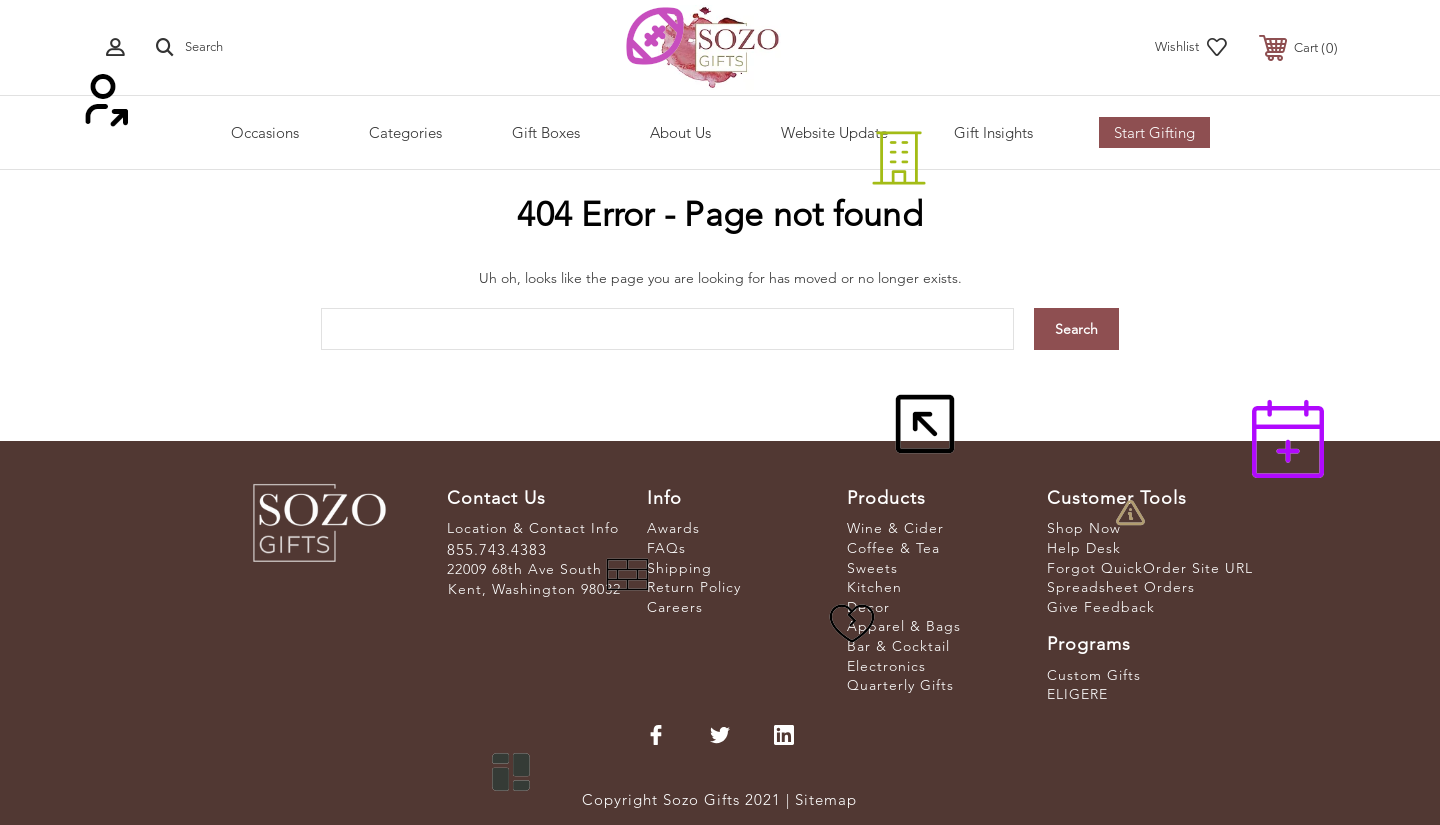  What do you see at coordinates (899, 158) in the screenshot?
I see `view company or business profile` at bounding box center [899, 158].